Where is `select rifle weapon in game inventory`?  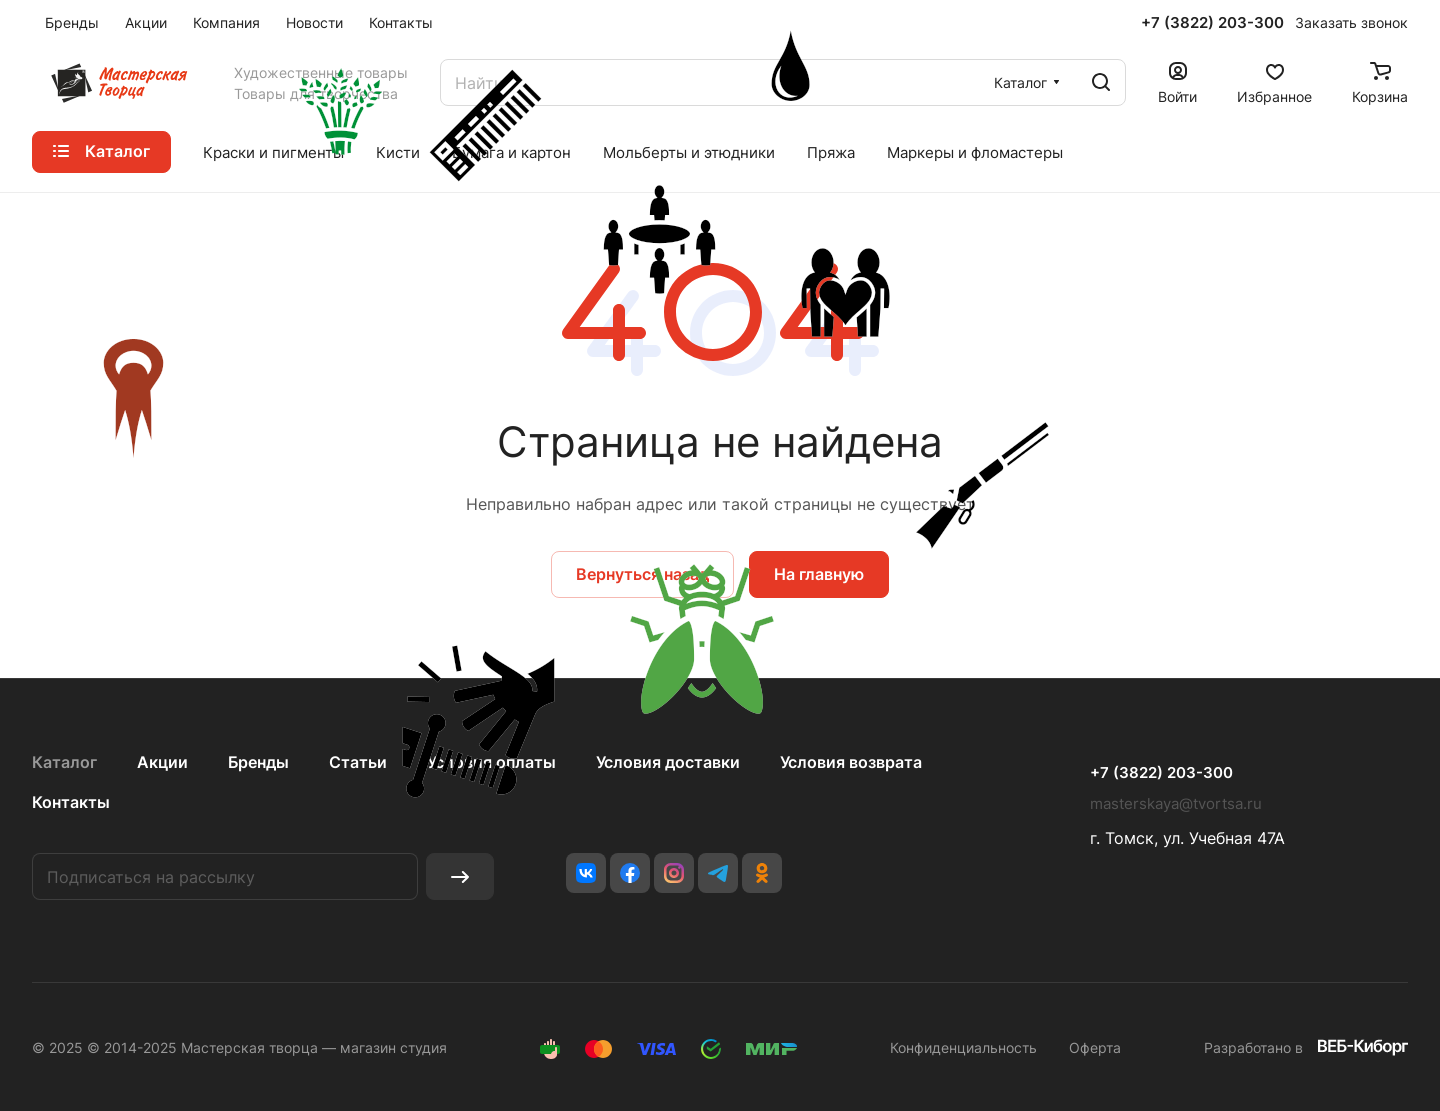
select rifle weapon in game inventory is located at coordinates (982, 485).